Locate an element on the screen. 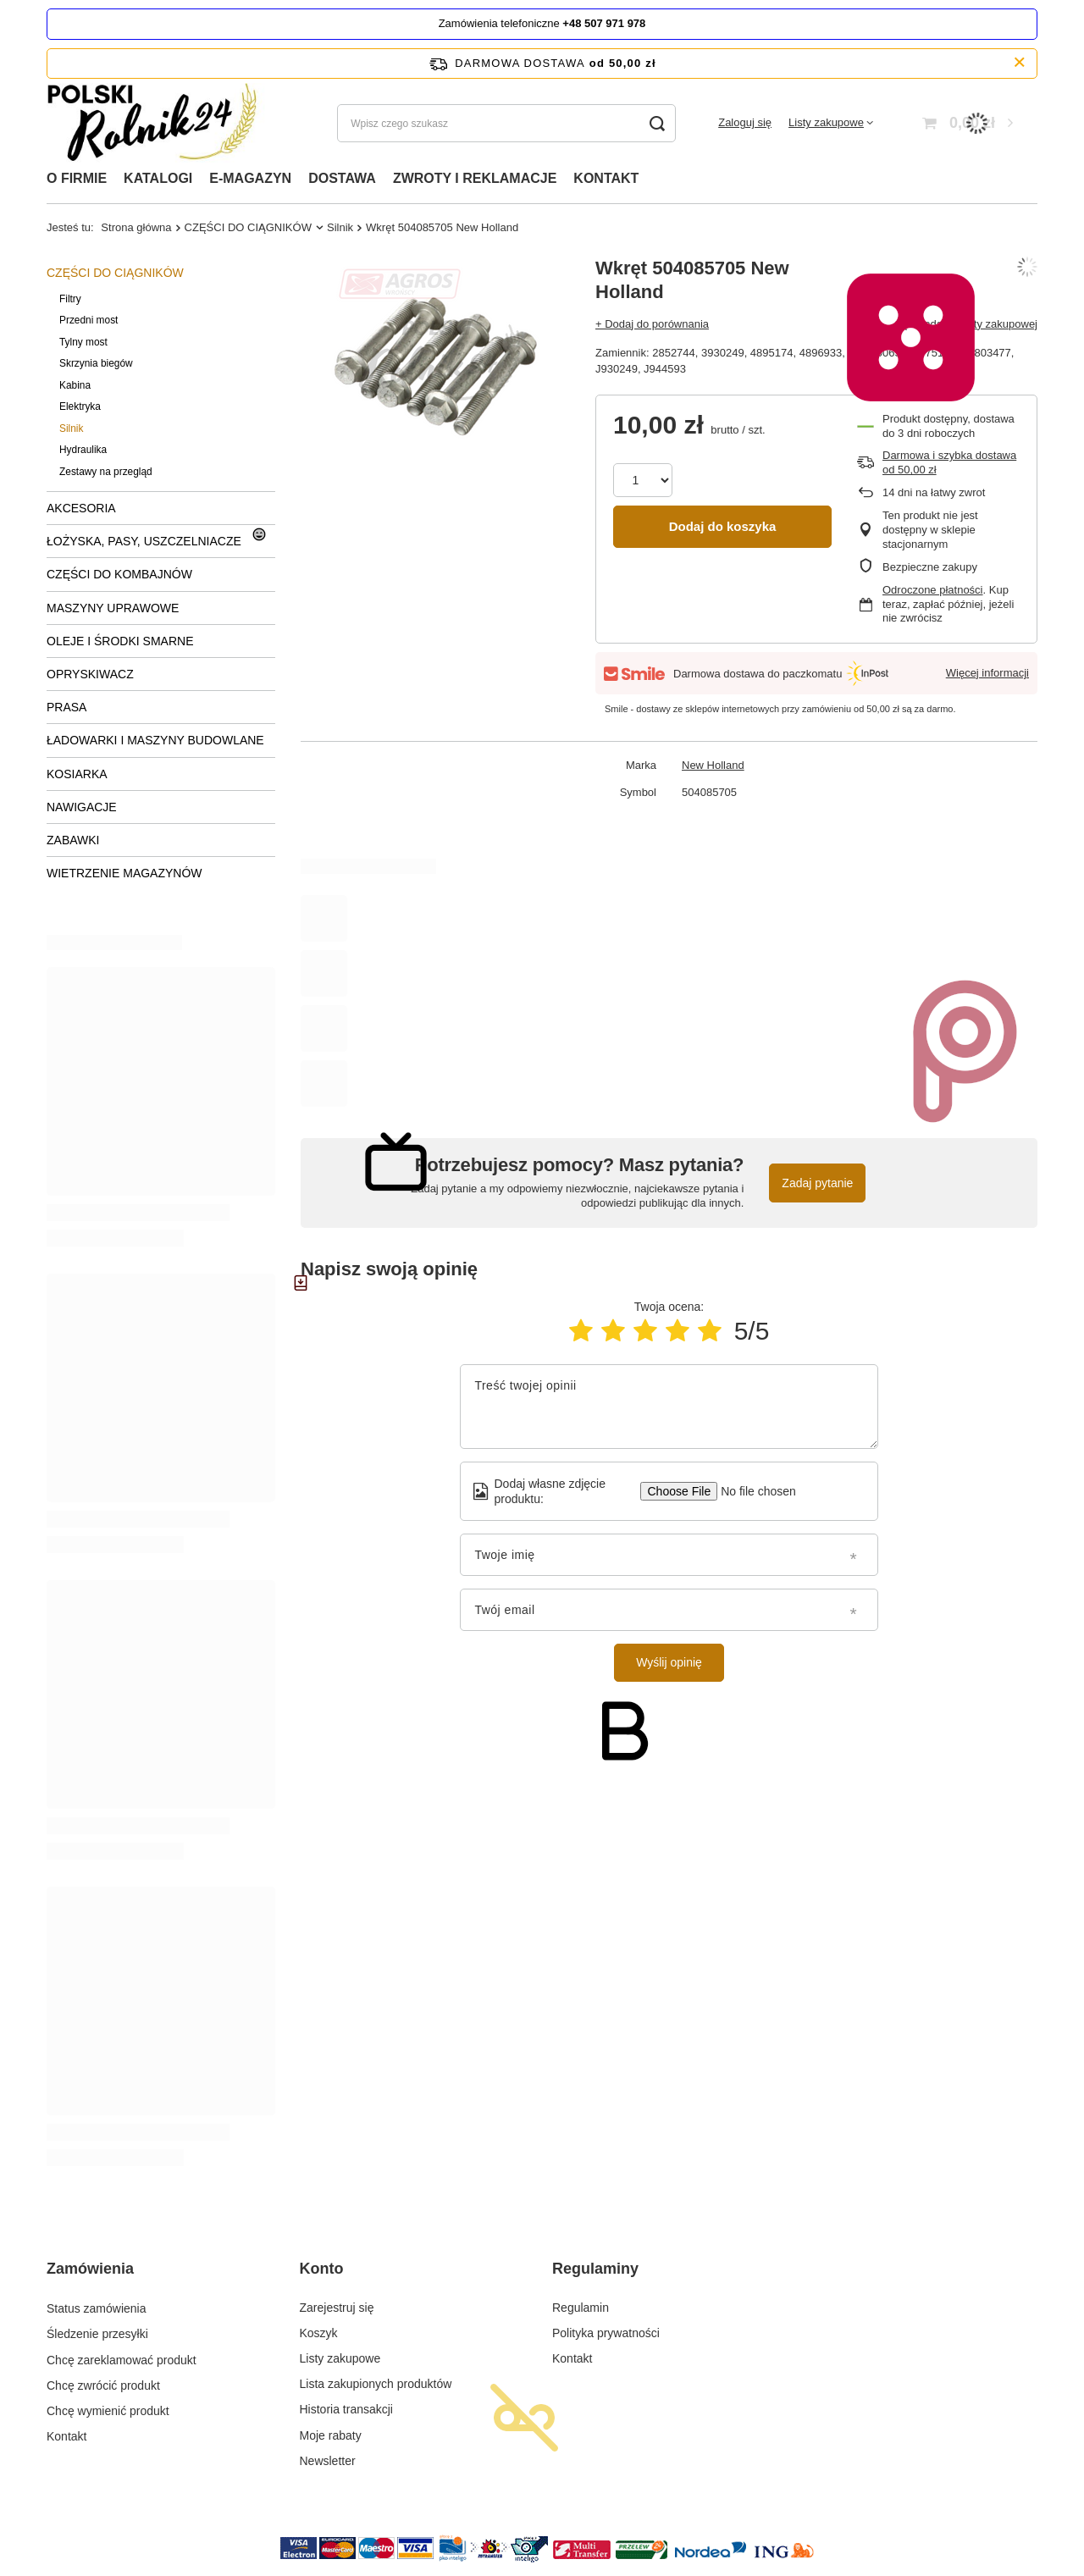 Image resolution: width=1084 pixels, height=2576 pixels. download a book or ebook is located at coordinates (301, 1283).